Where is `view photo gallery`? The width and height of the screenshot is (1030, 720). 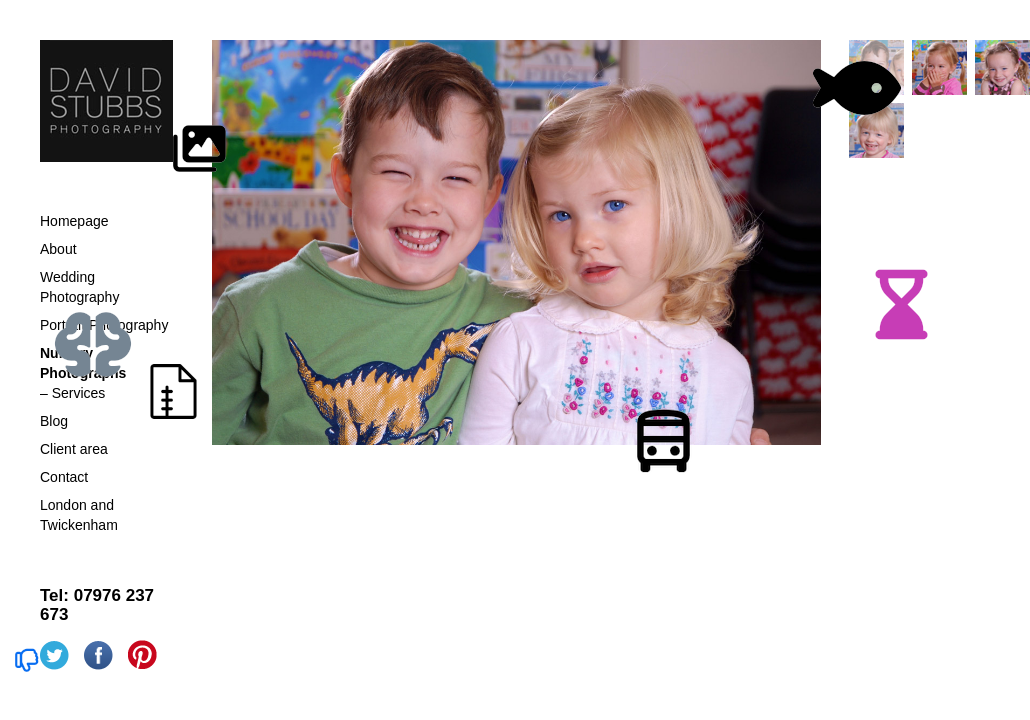 view photo gallery is located at coordinates (201, 147).